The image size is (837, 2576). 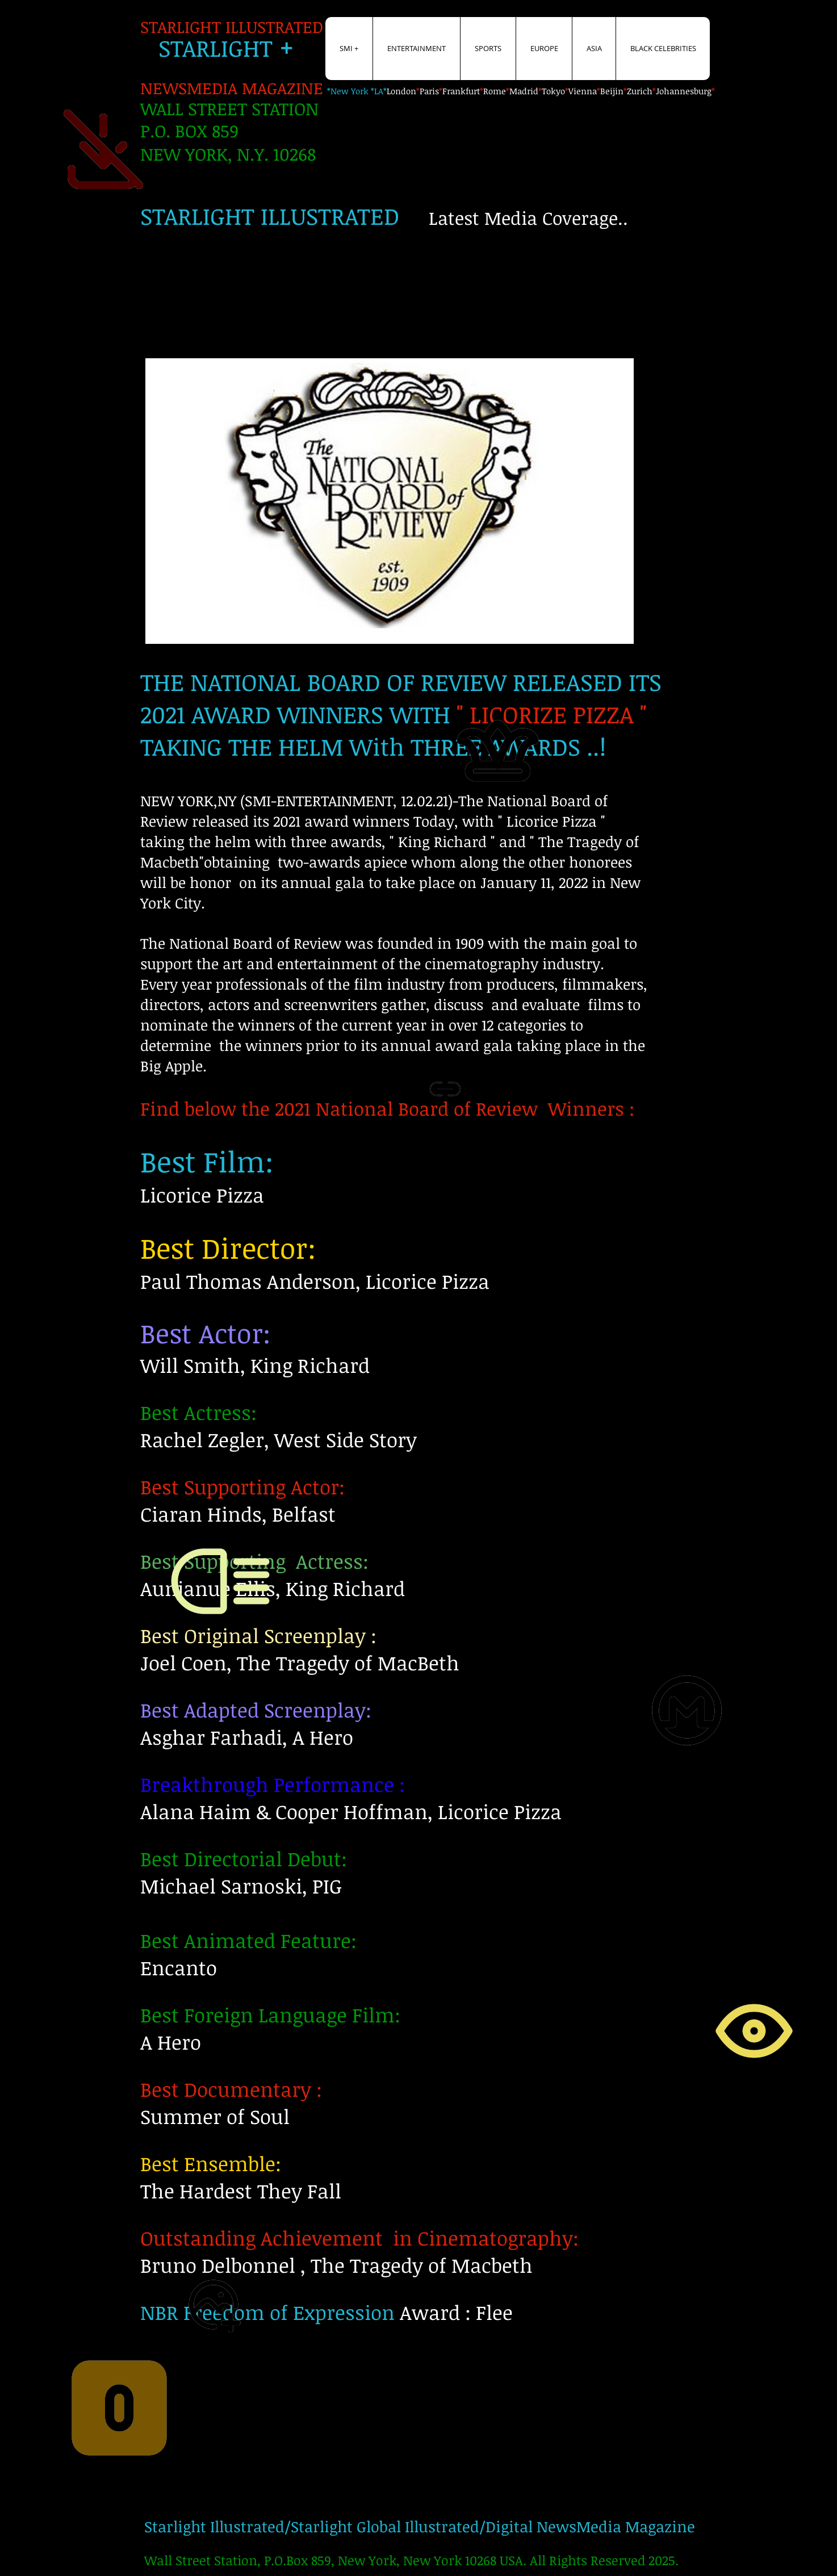 I want to click on view or preview content, so click(x=754, y=2031).